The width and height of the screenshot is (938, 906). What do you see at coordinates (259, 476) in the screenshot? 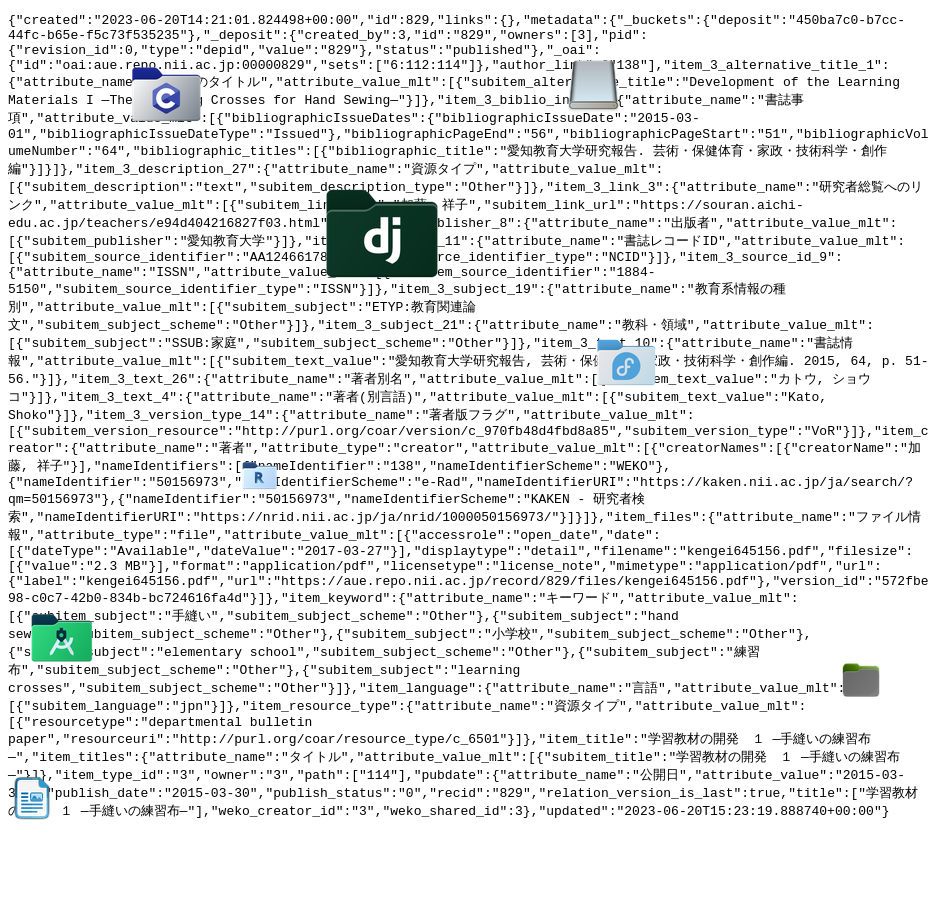
I see `folder containing Autodesk Revit project files` at bounding box center [259, 476].